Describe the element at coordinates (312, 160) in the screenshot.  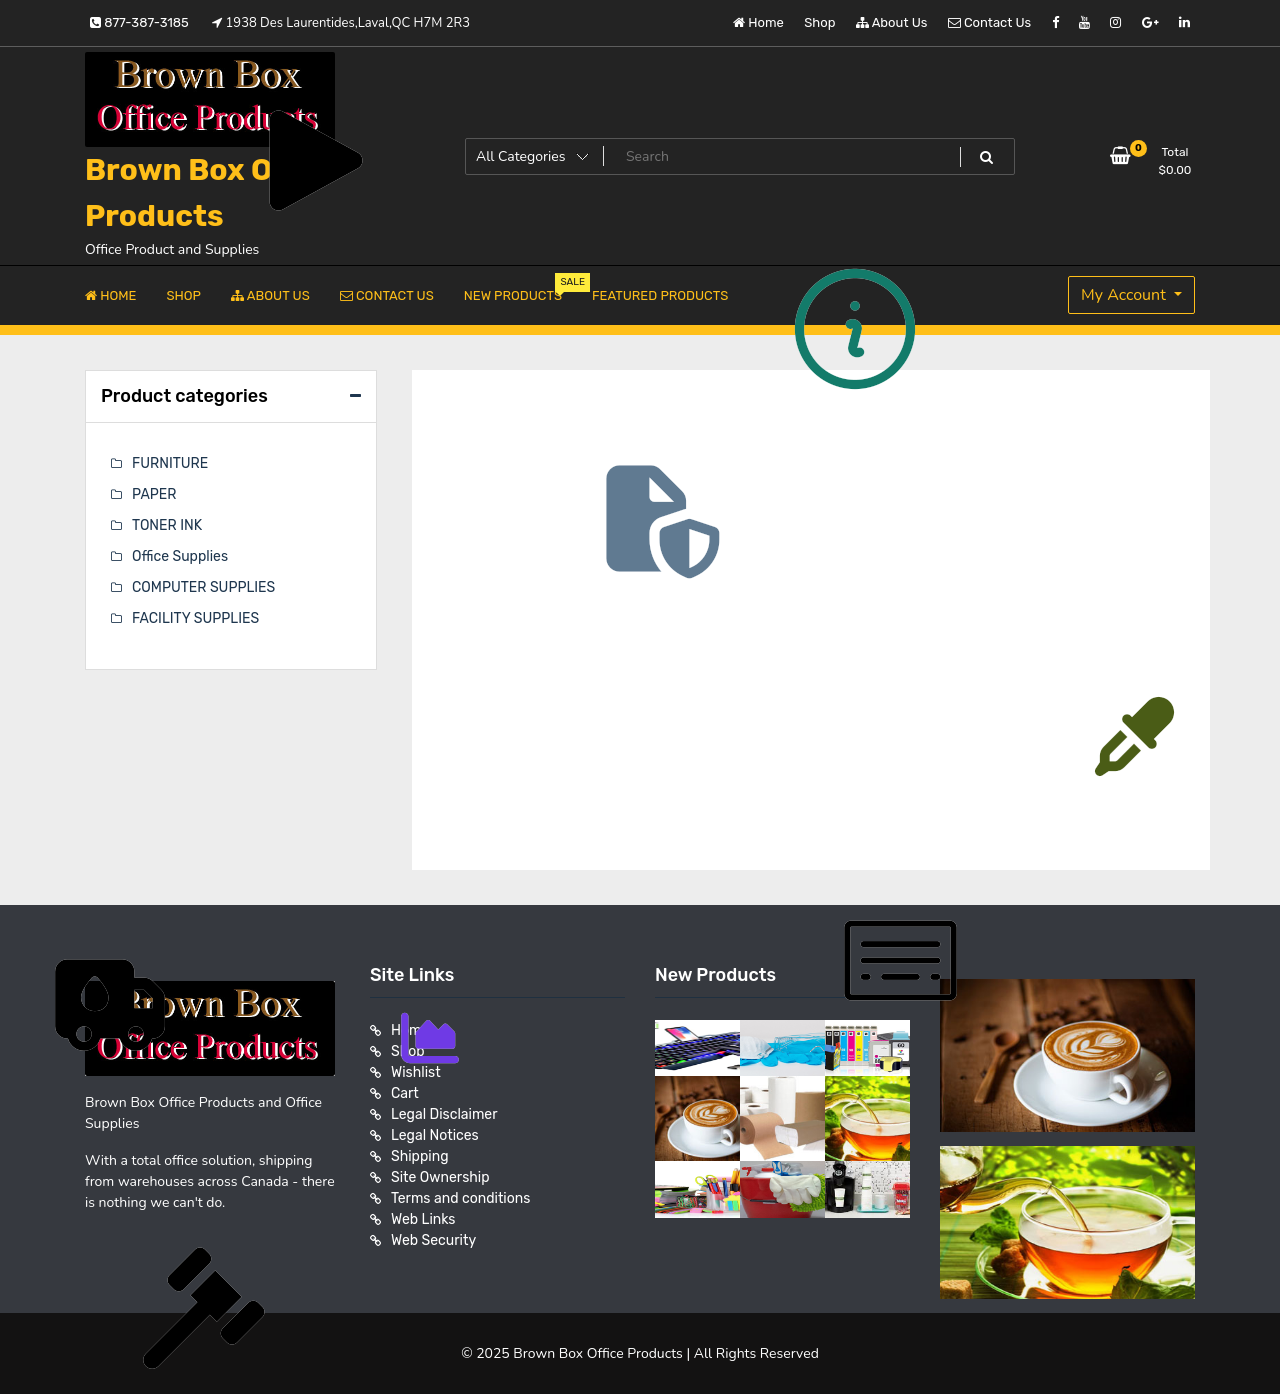
I see `play media or video content` at that location.